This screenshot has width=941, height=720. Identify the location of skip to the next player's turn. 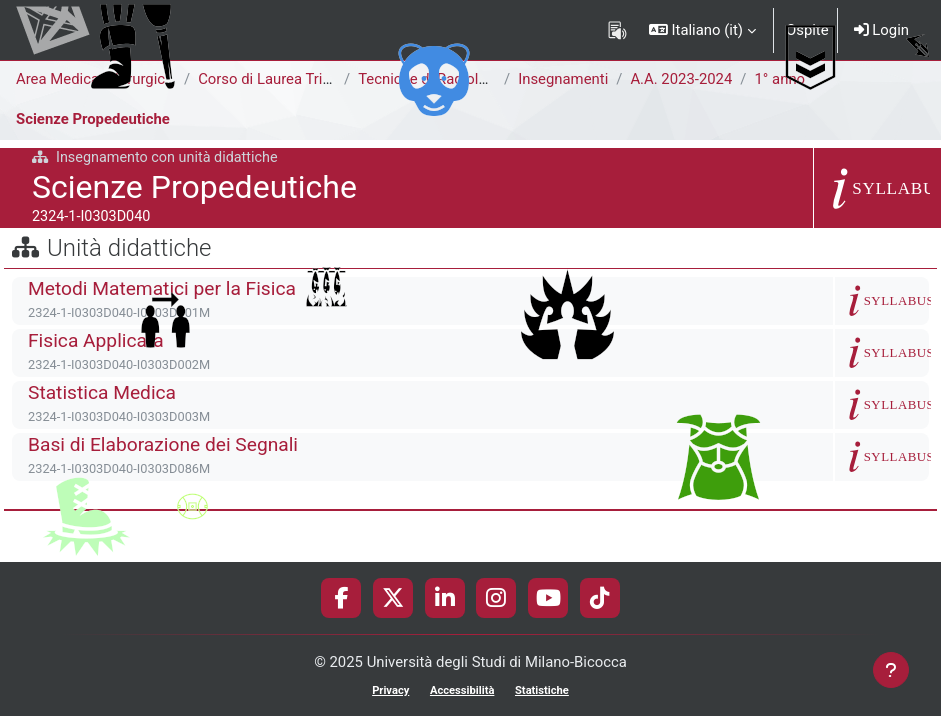
(165, 320).